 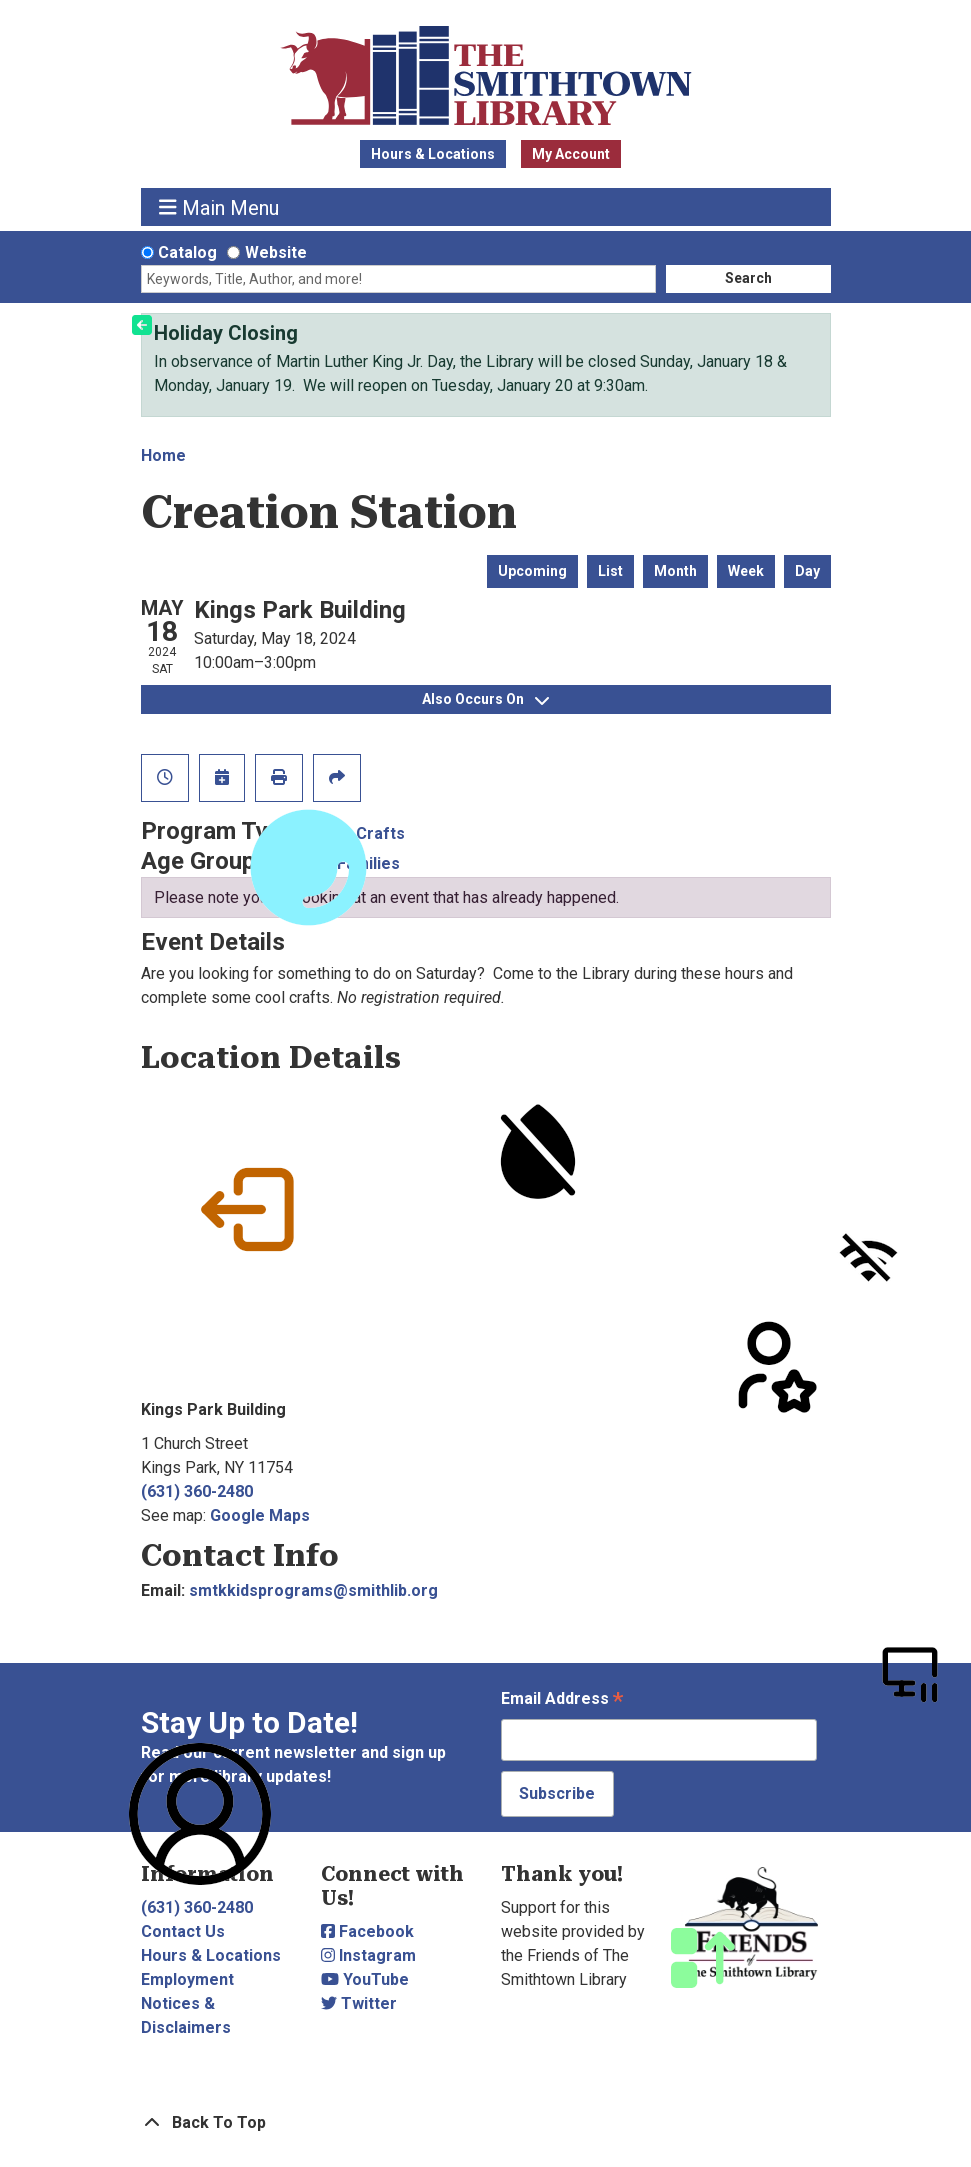 I want to click on log out of your account, so click(x=247, y=1209).